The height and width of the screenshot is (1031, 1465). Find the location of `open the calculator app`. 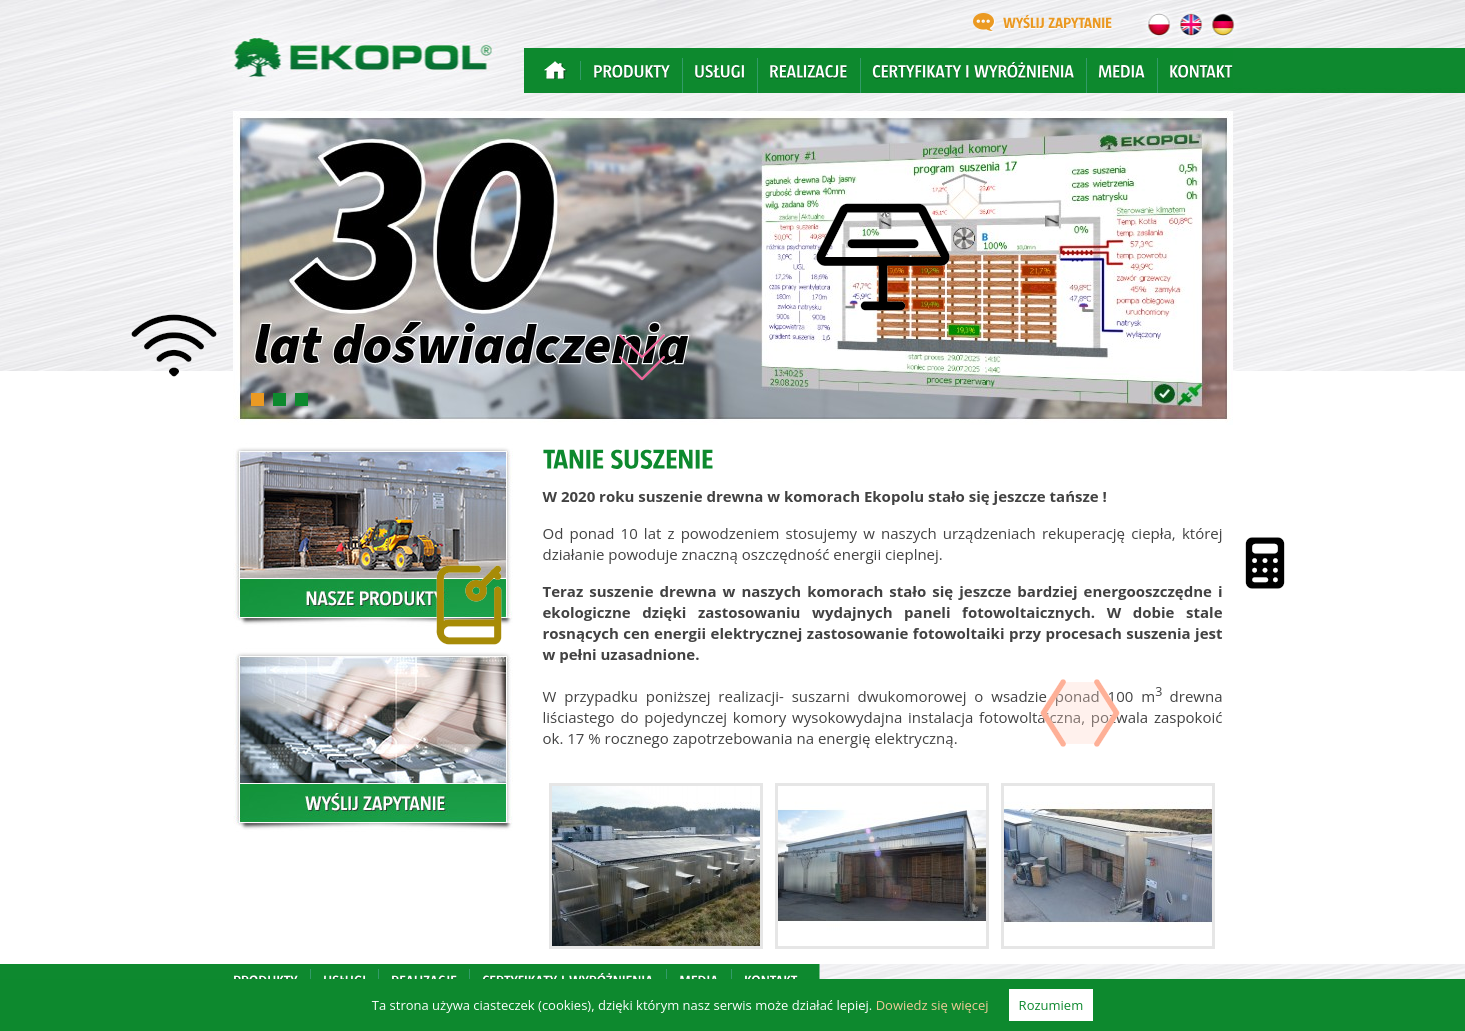

open the calculator app is located at coordinates (1265, 563).